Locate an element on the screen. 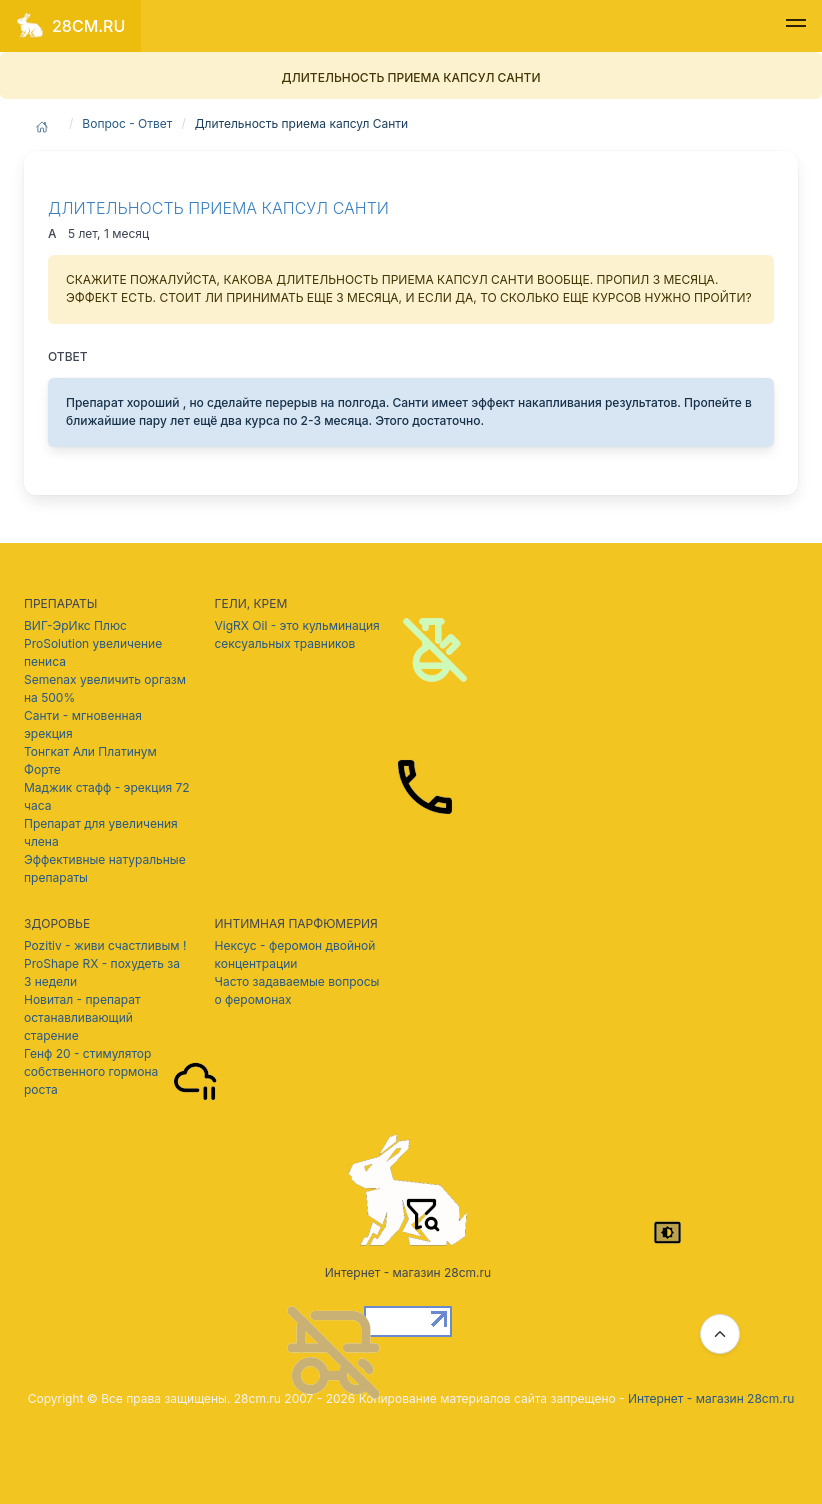  disable incognito or private browsing mode is located at coordinates (333, 1352).